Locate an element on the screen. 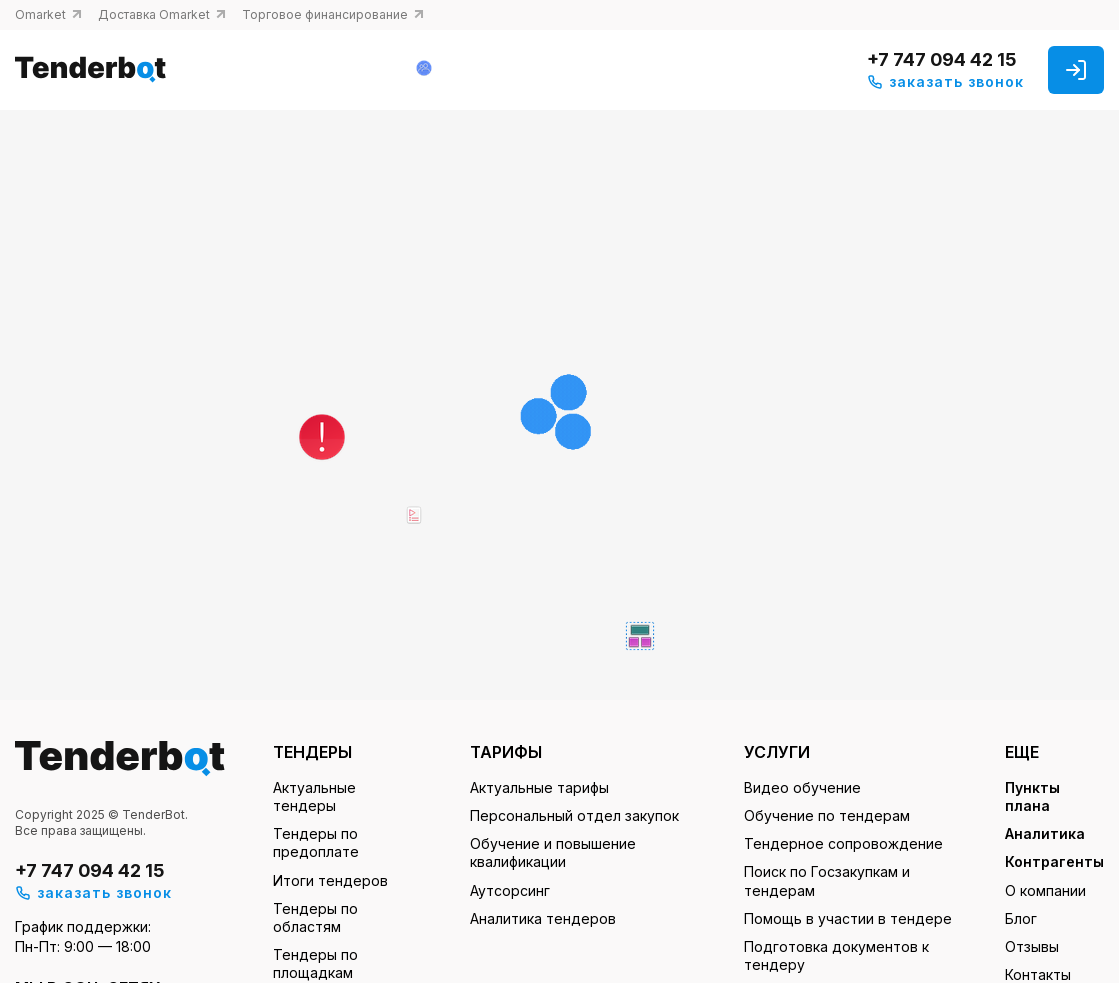 Image resolution: width=1119 pixels, height=983 pixels. select all items in the current view is located at coordinates (640, 636).